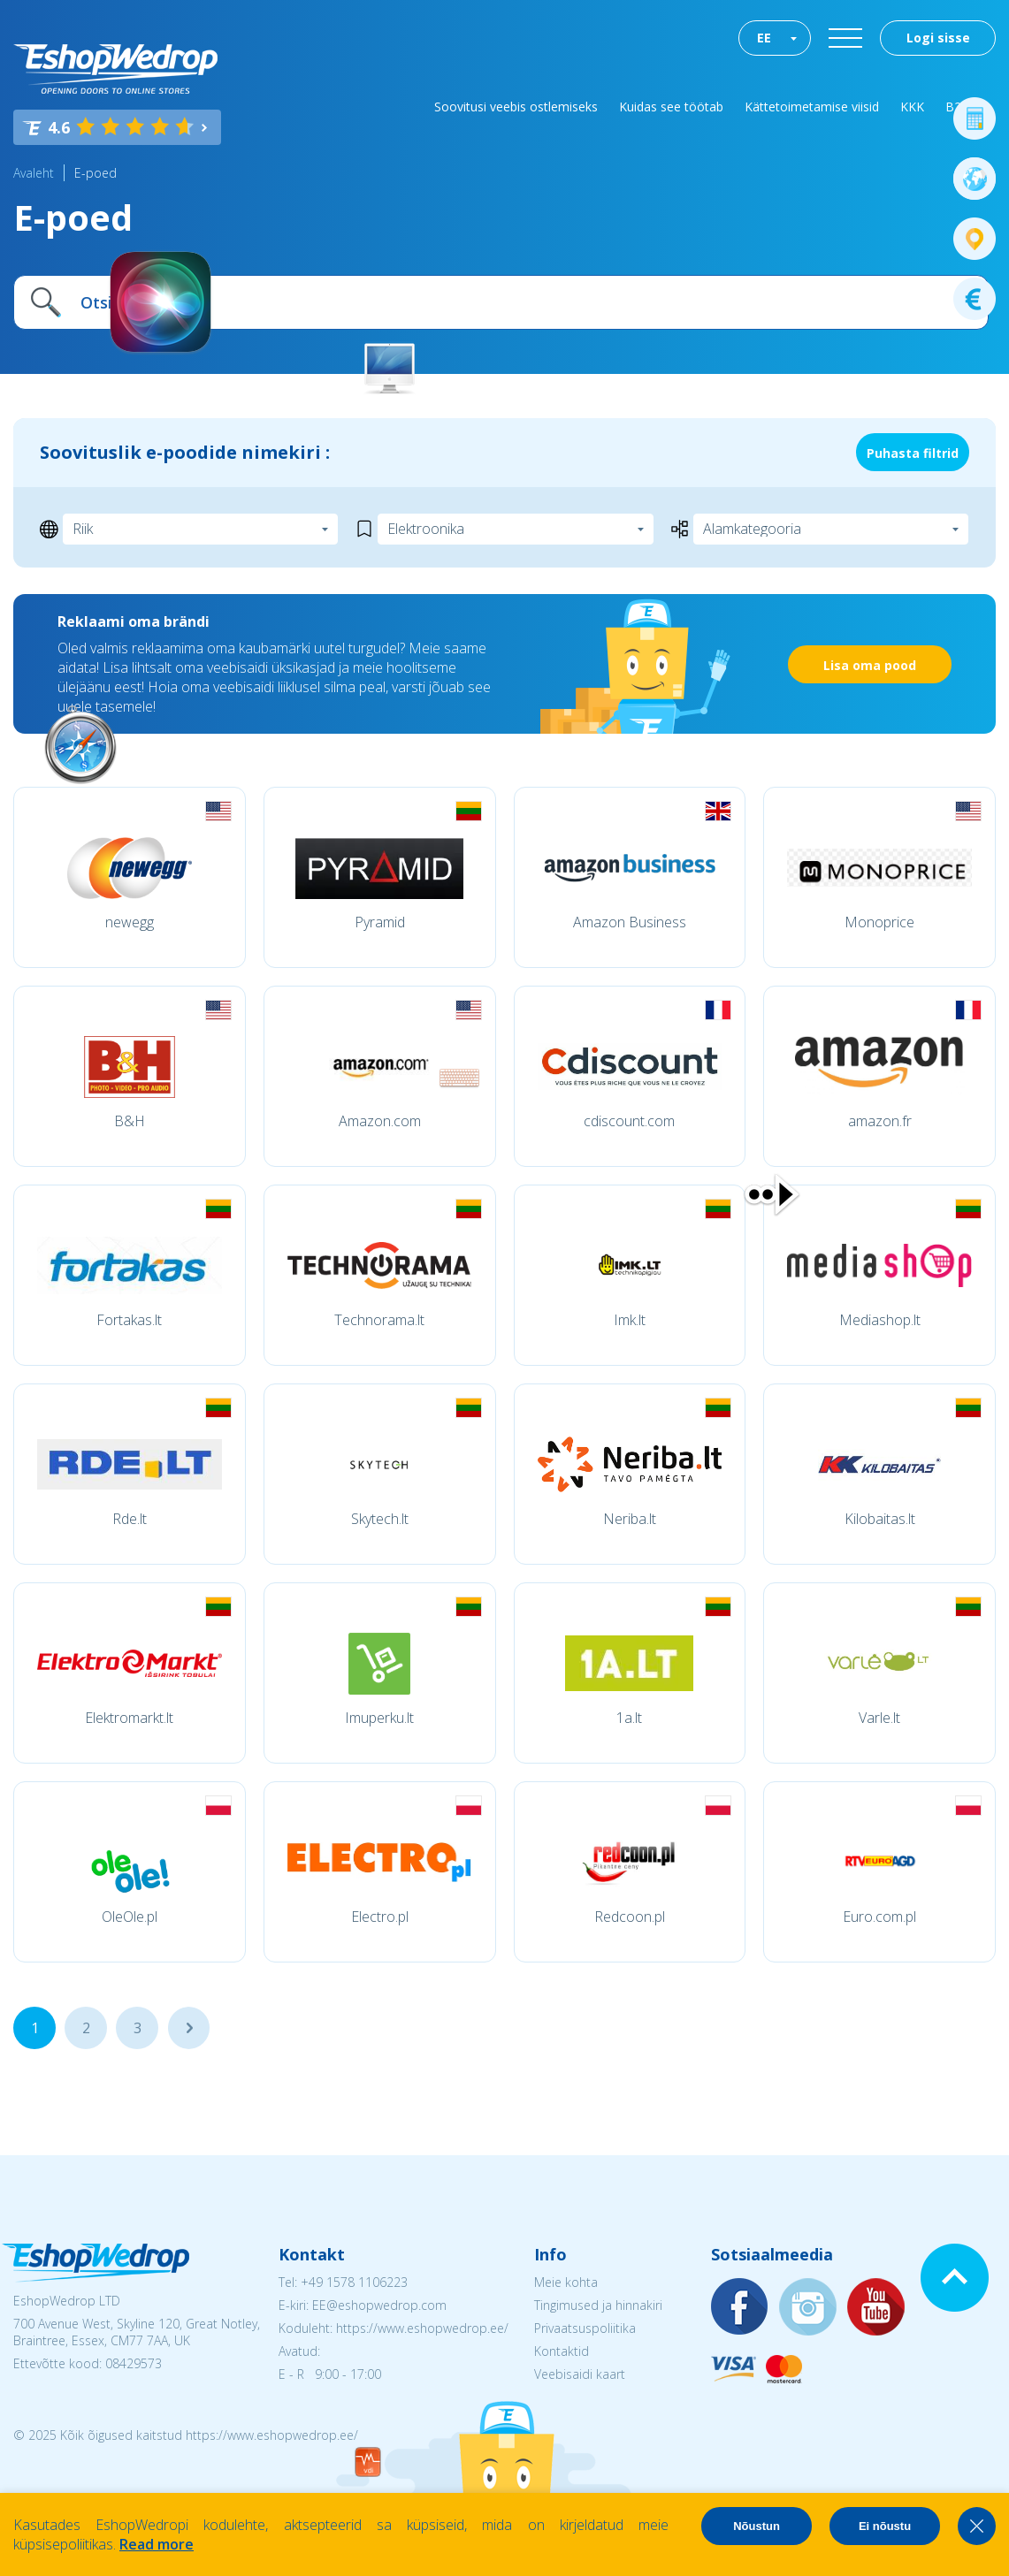 Image resolution: width=1009 pixels, height=2576 pixels. What do you see at coordinates (160, 301) in the screenshot?
I see `open siri voice assistant settings` at bounding box center [160, 301].